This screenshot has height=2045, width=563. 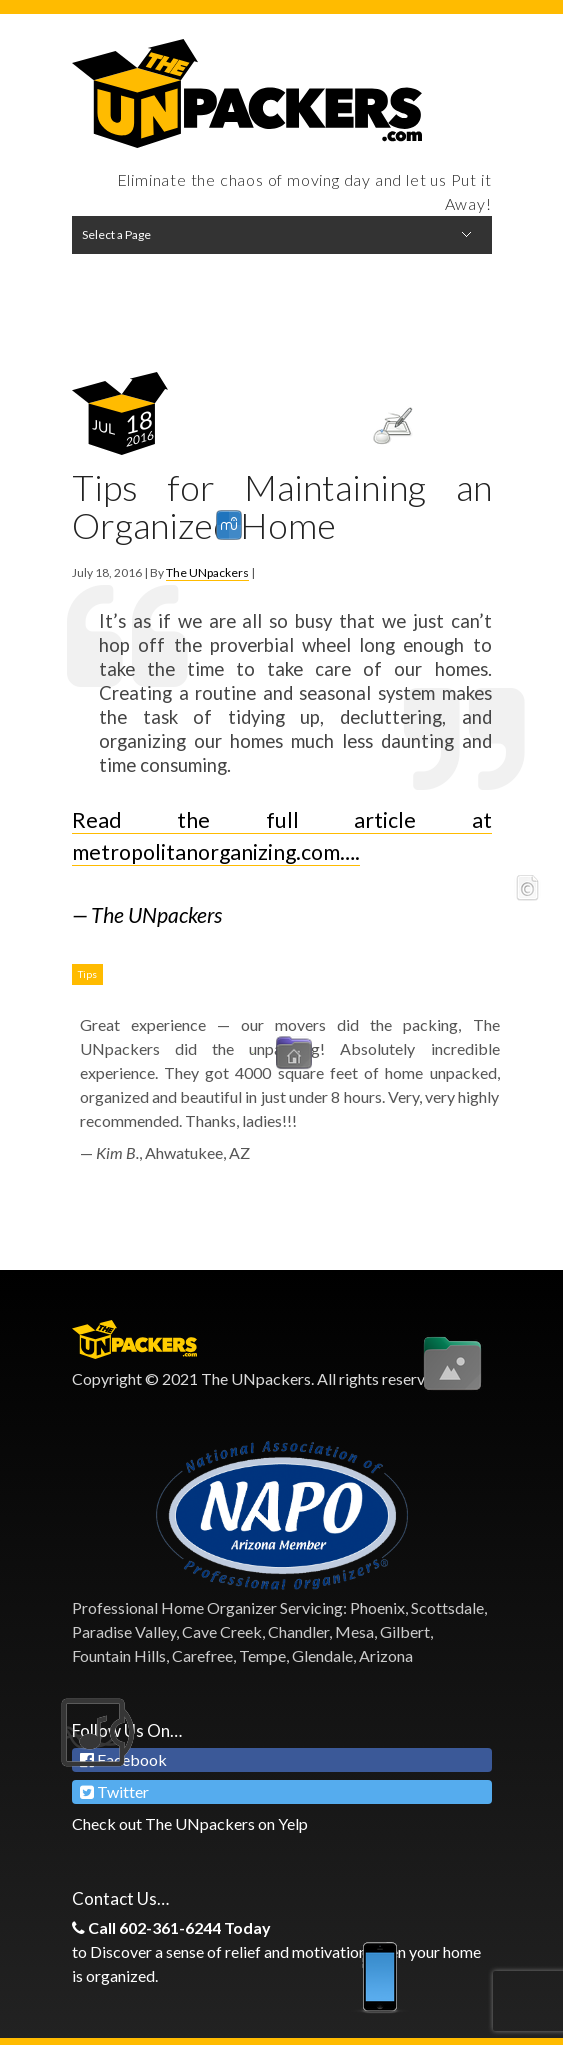 I want to click on open elisa music player, so click(x=95, y=1732).